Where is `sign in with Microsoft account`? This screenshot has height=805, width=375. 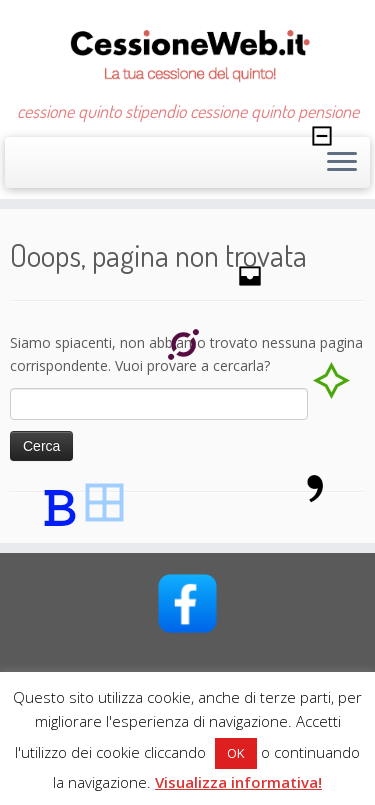 sign in with Microsoft account is located at coordinates (104, 502).